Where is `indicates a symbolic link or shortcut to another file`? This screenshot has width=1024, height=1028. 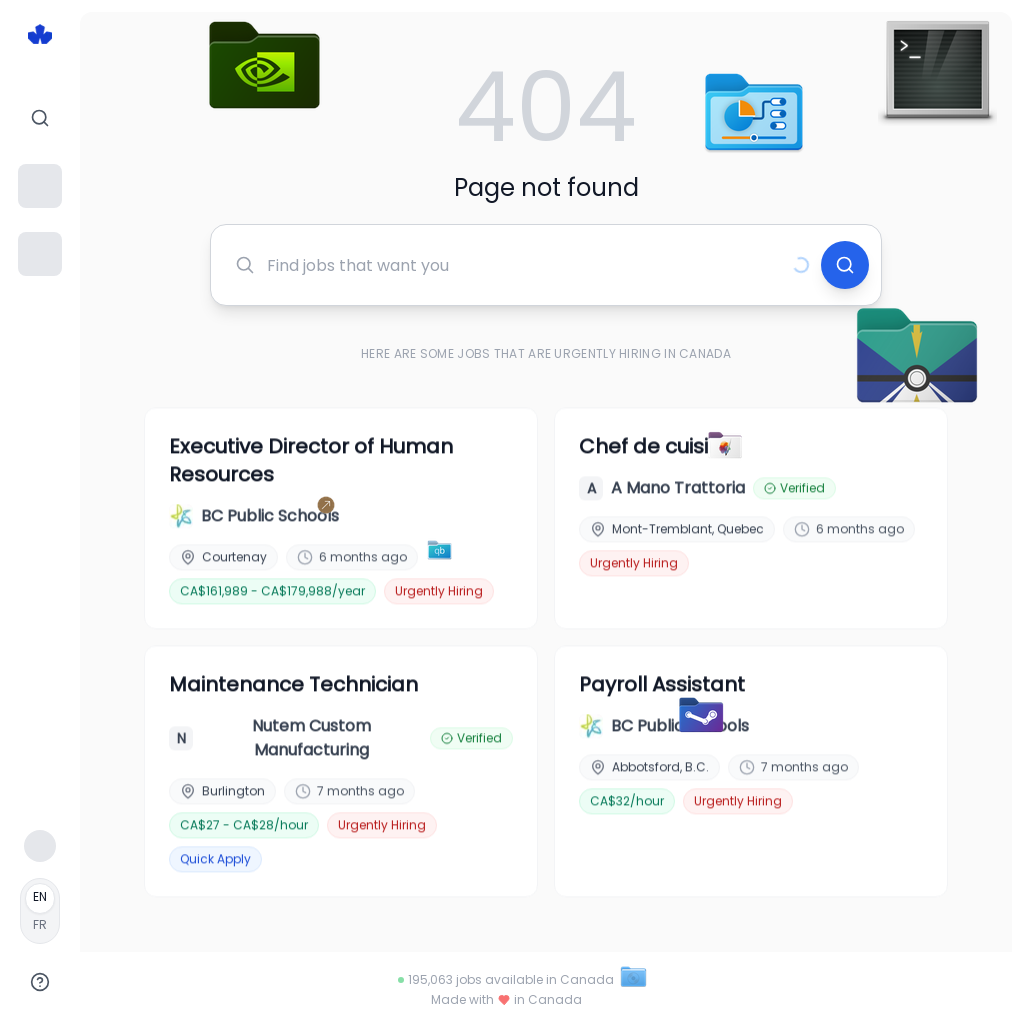
indicates a symbolic link or shortcut to another file is located at coordinates (326, 505).